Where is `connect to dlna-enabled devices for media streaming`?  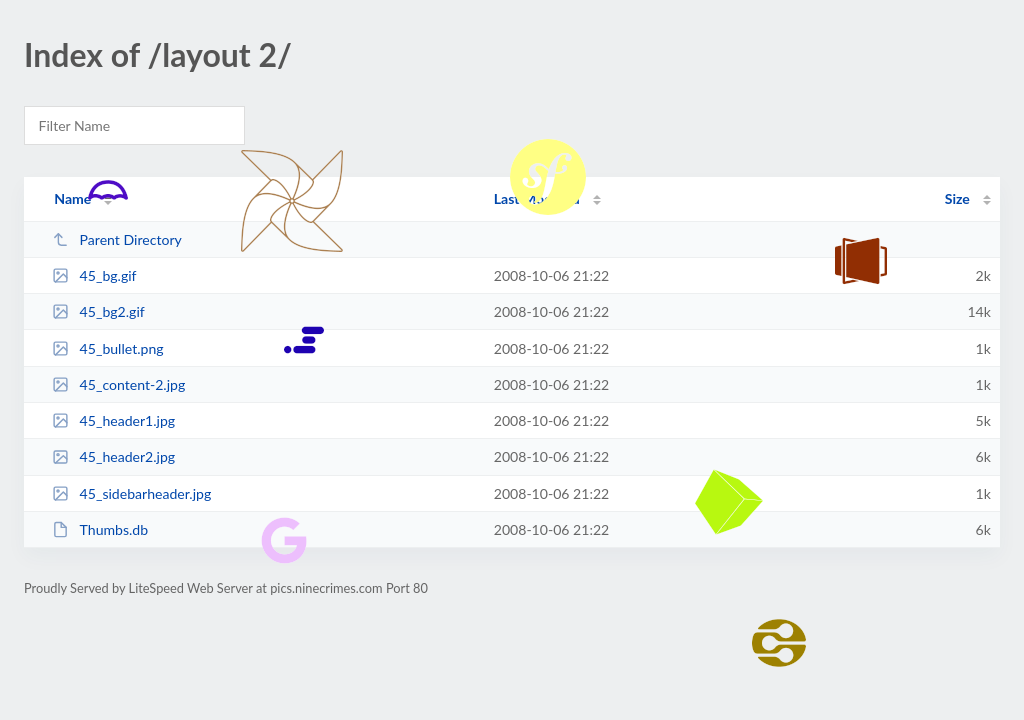
connect to dlna-enabled devices for media streaming is located at coordinates (779, 643).